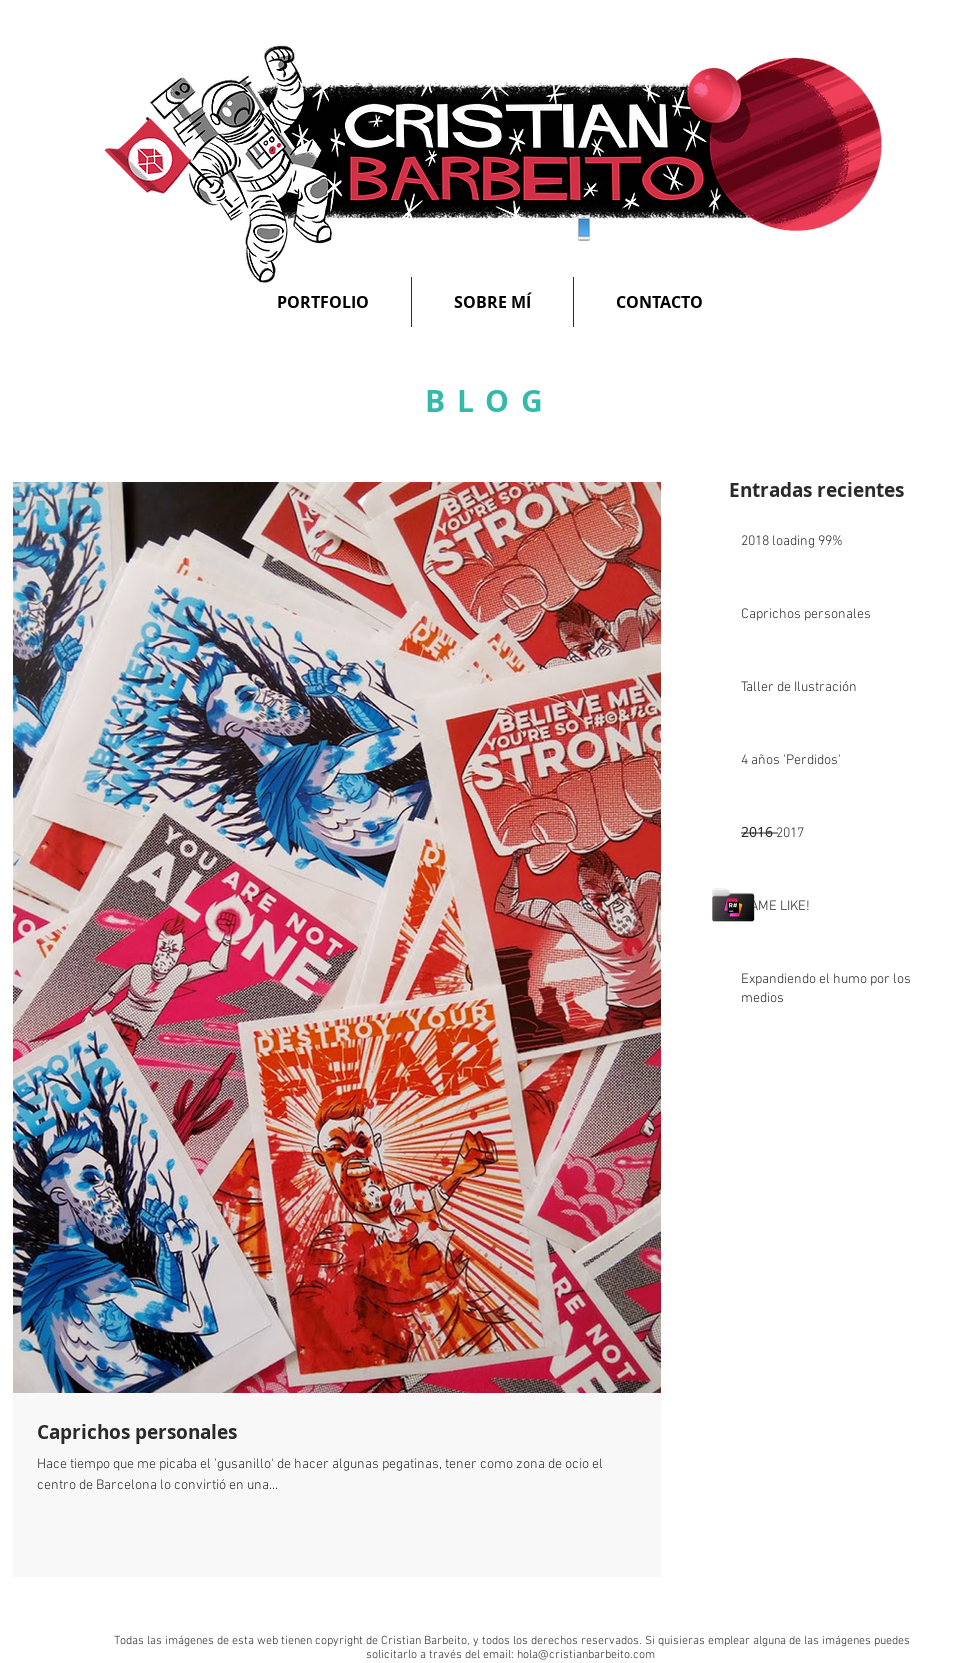 The image size is (980, 1663). Describe the element at coordinates (733, 906) in the screenshot. I see `open JetBrains ReSharper project folder` at that location.